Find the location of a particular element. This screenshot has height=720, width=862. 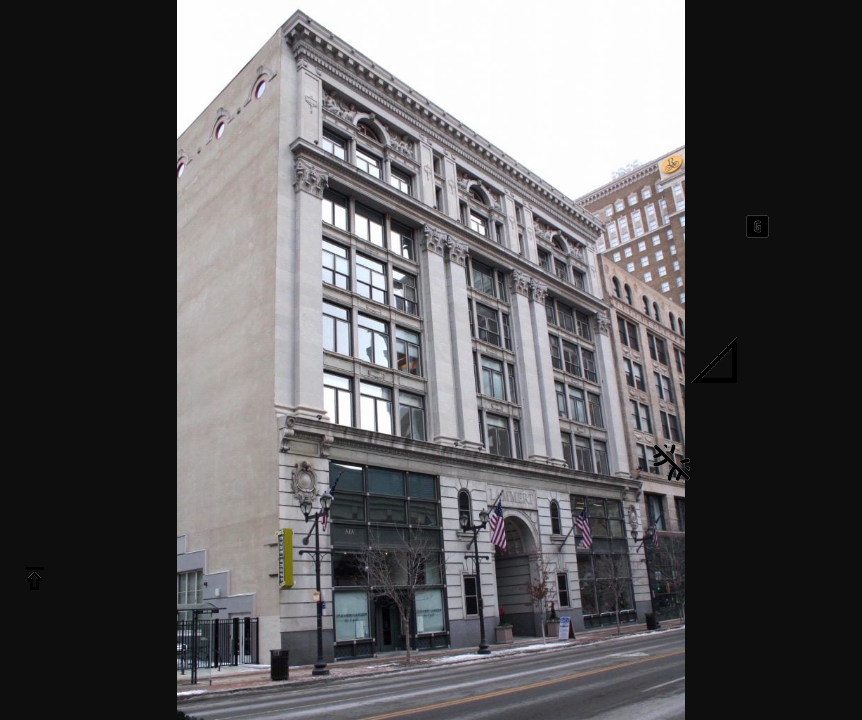

google or gmail app shortcut is located at coordinates (757, 226).